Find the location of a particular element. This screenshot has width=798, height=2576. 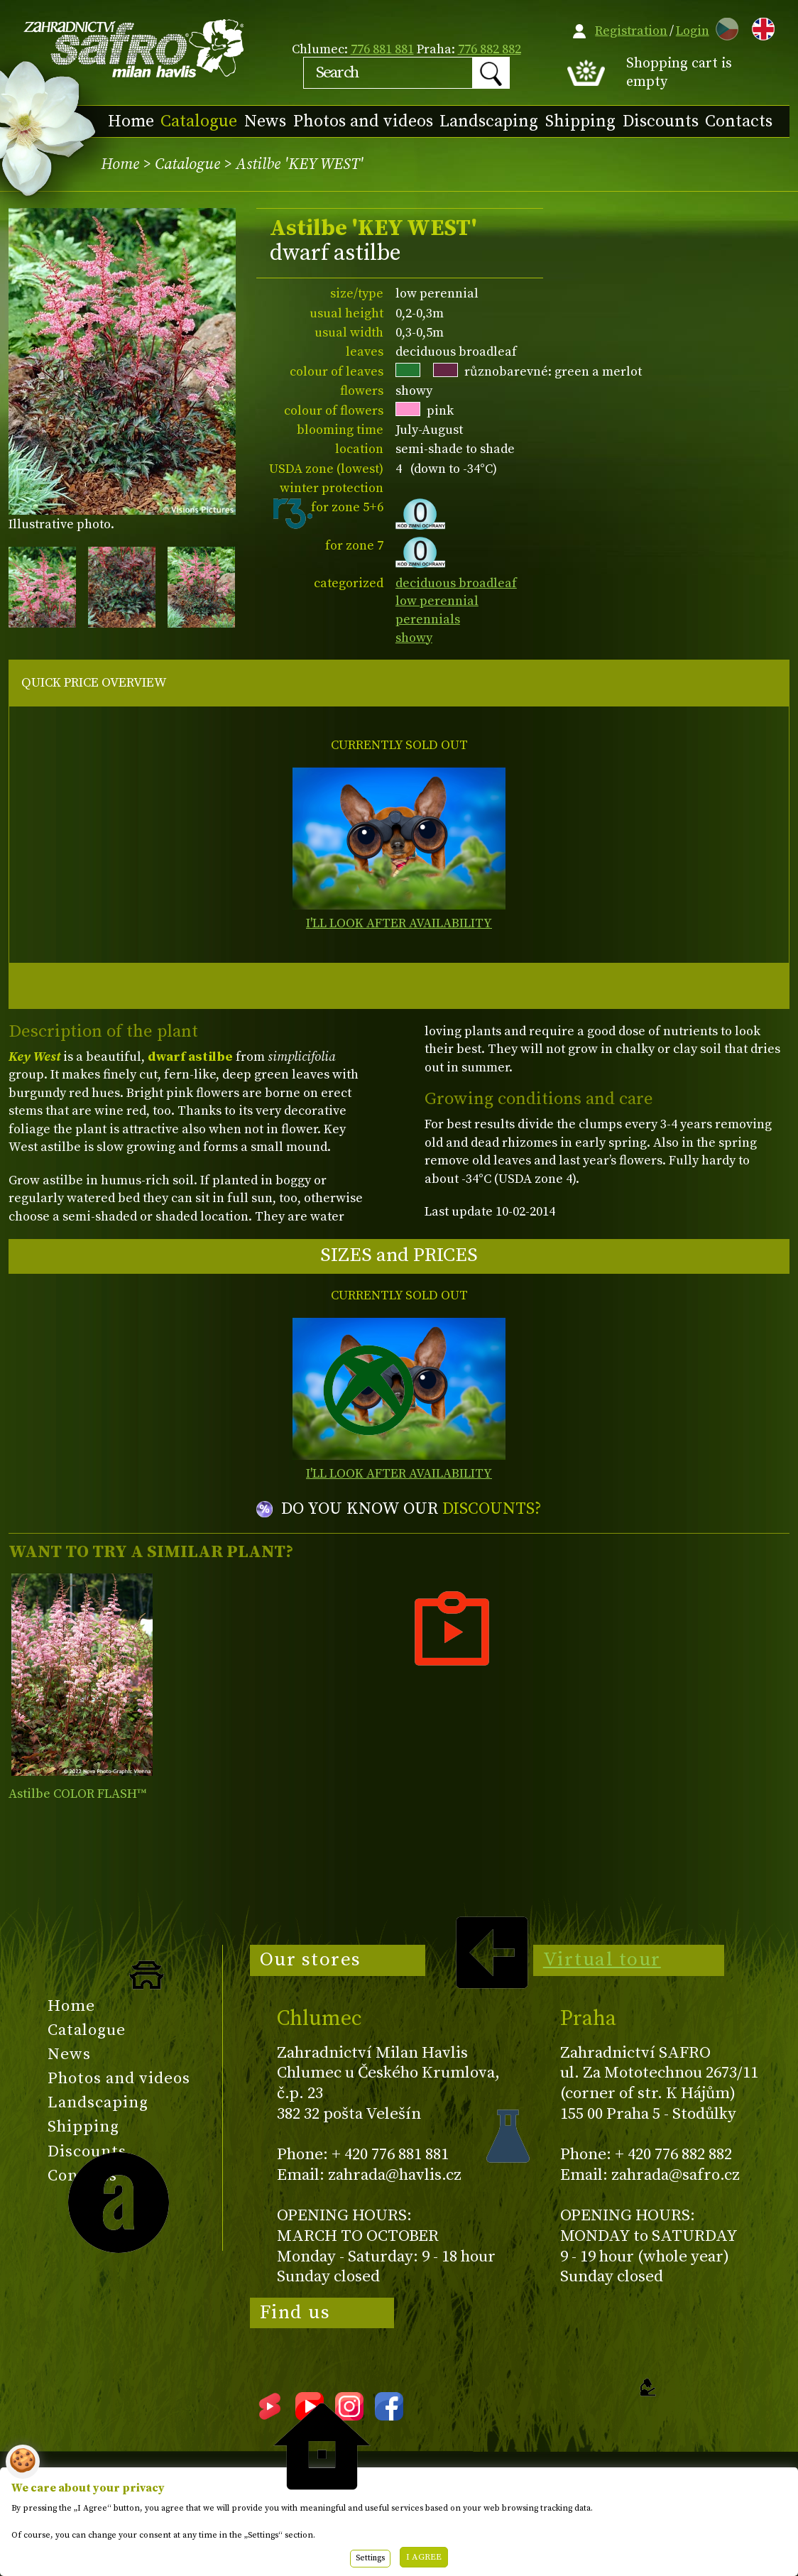

r3 company logo is located at coordinates (293, 513).